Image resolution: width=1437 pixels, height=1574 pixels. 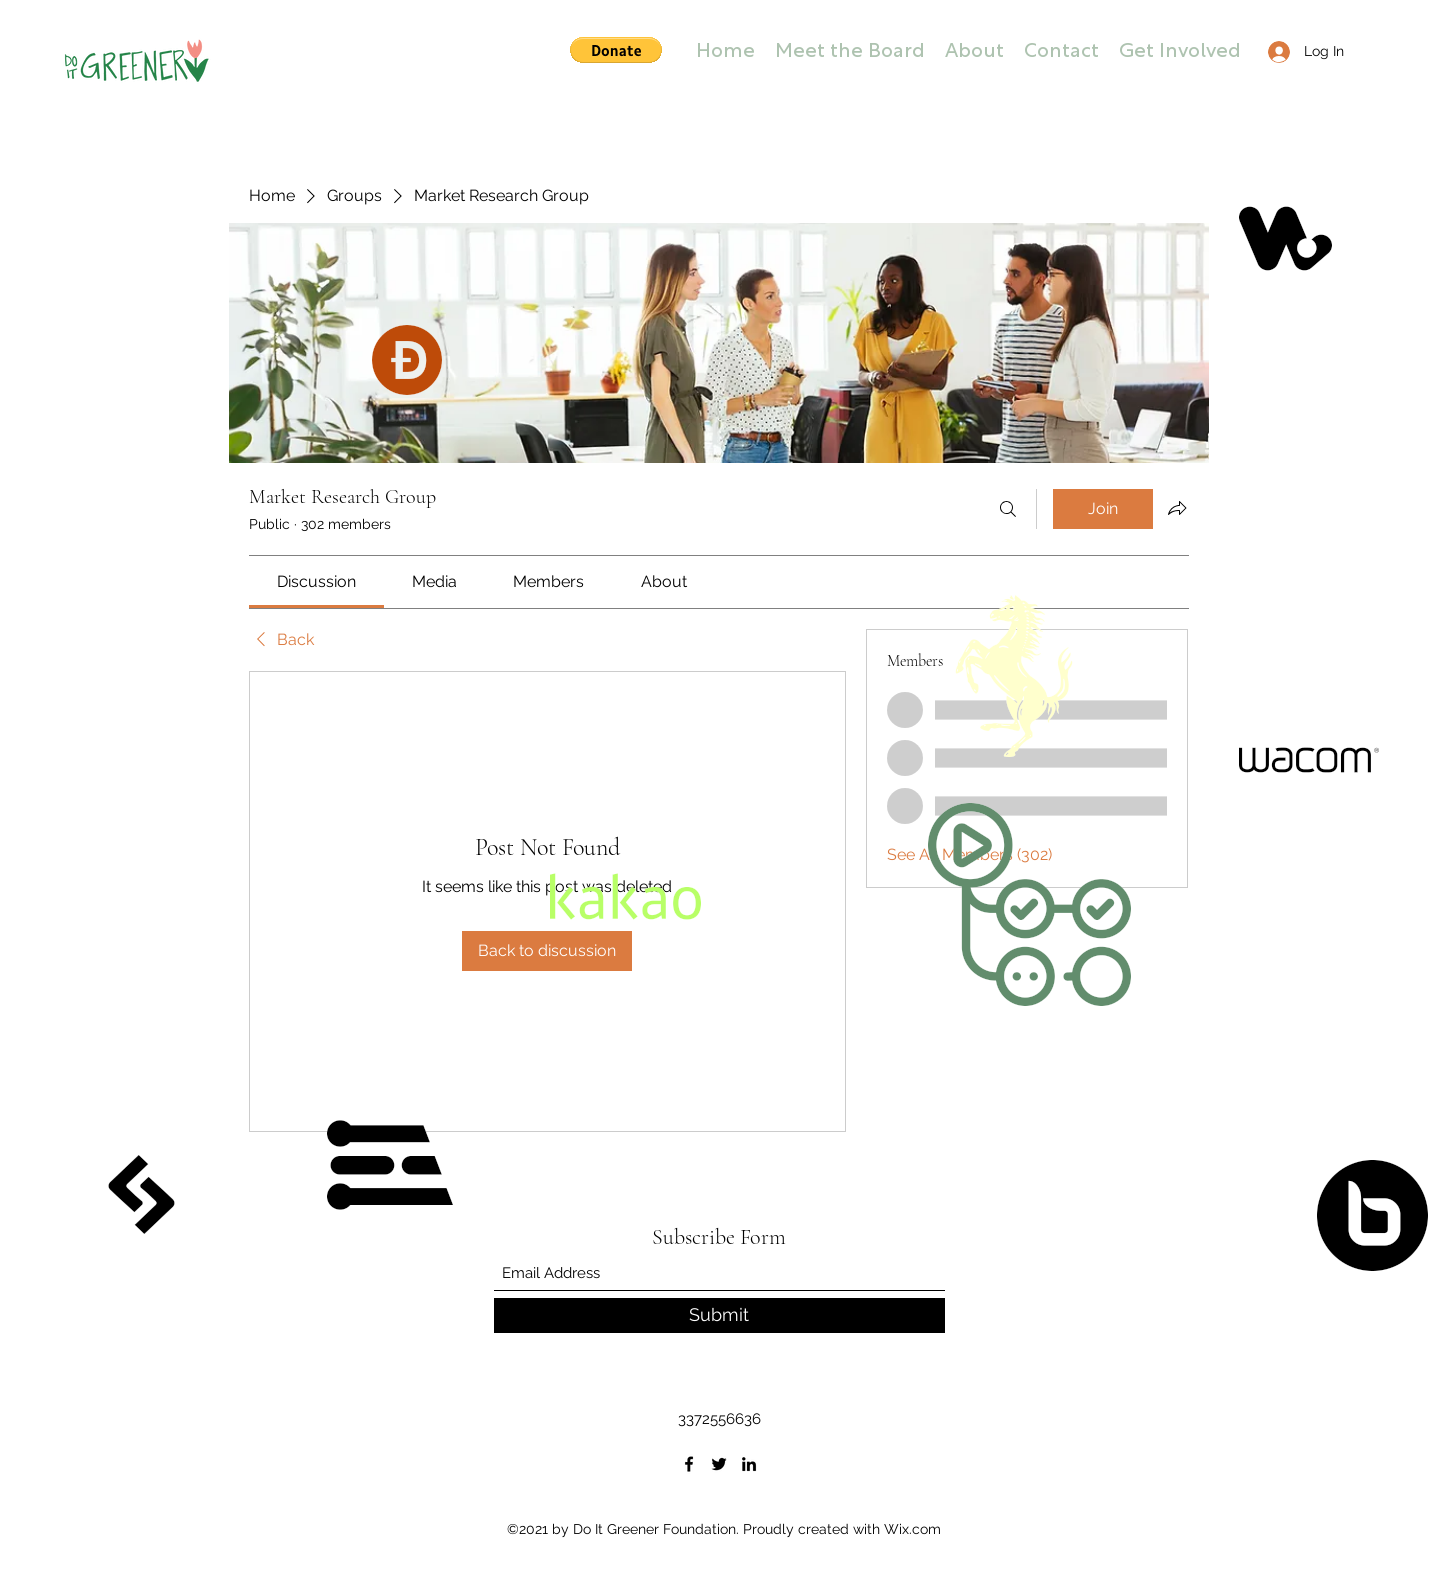 What do you see at coordinates (1029, 904) in the screenshot?
I see `github actions workflow automation logo` at bounding box center [1029, 904].